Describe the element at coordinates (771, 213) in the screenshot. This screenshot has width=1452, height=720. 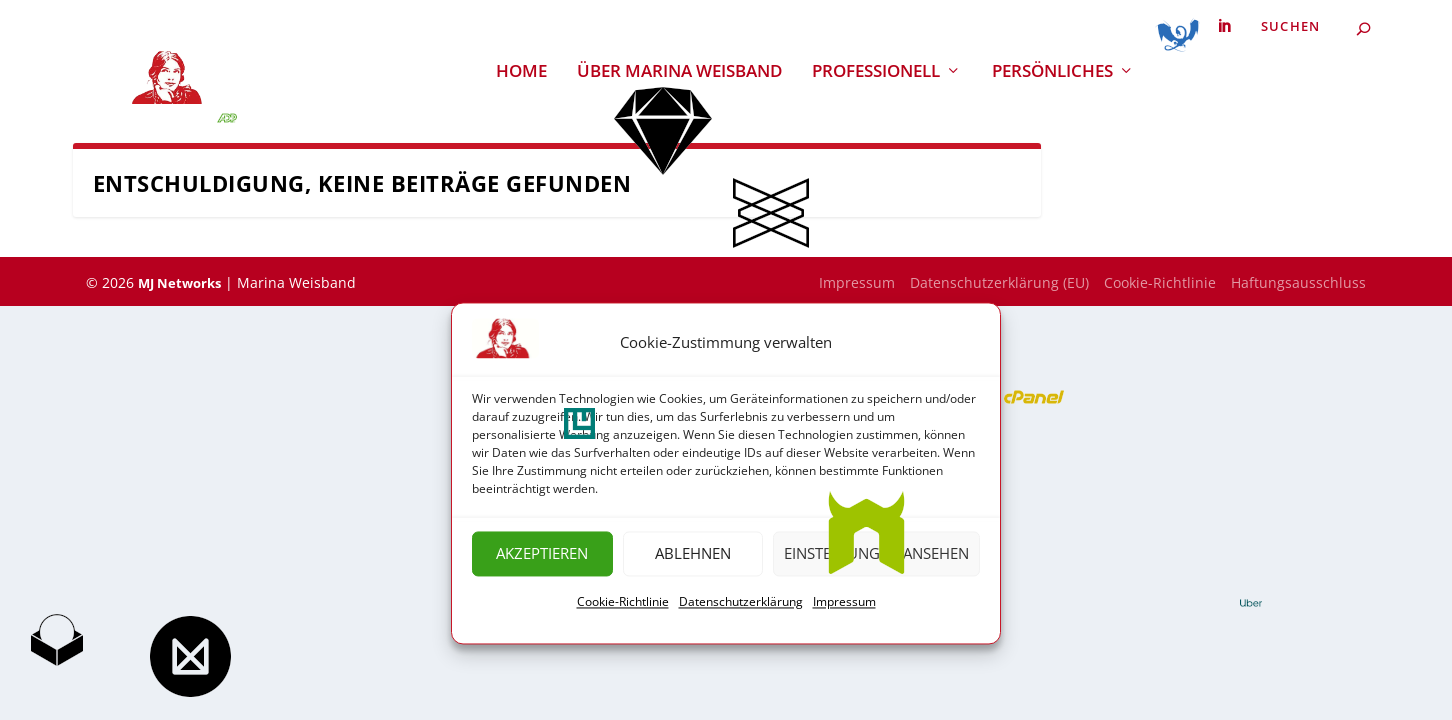
I see `posit brand logo` at that location.